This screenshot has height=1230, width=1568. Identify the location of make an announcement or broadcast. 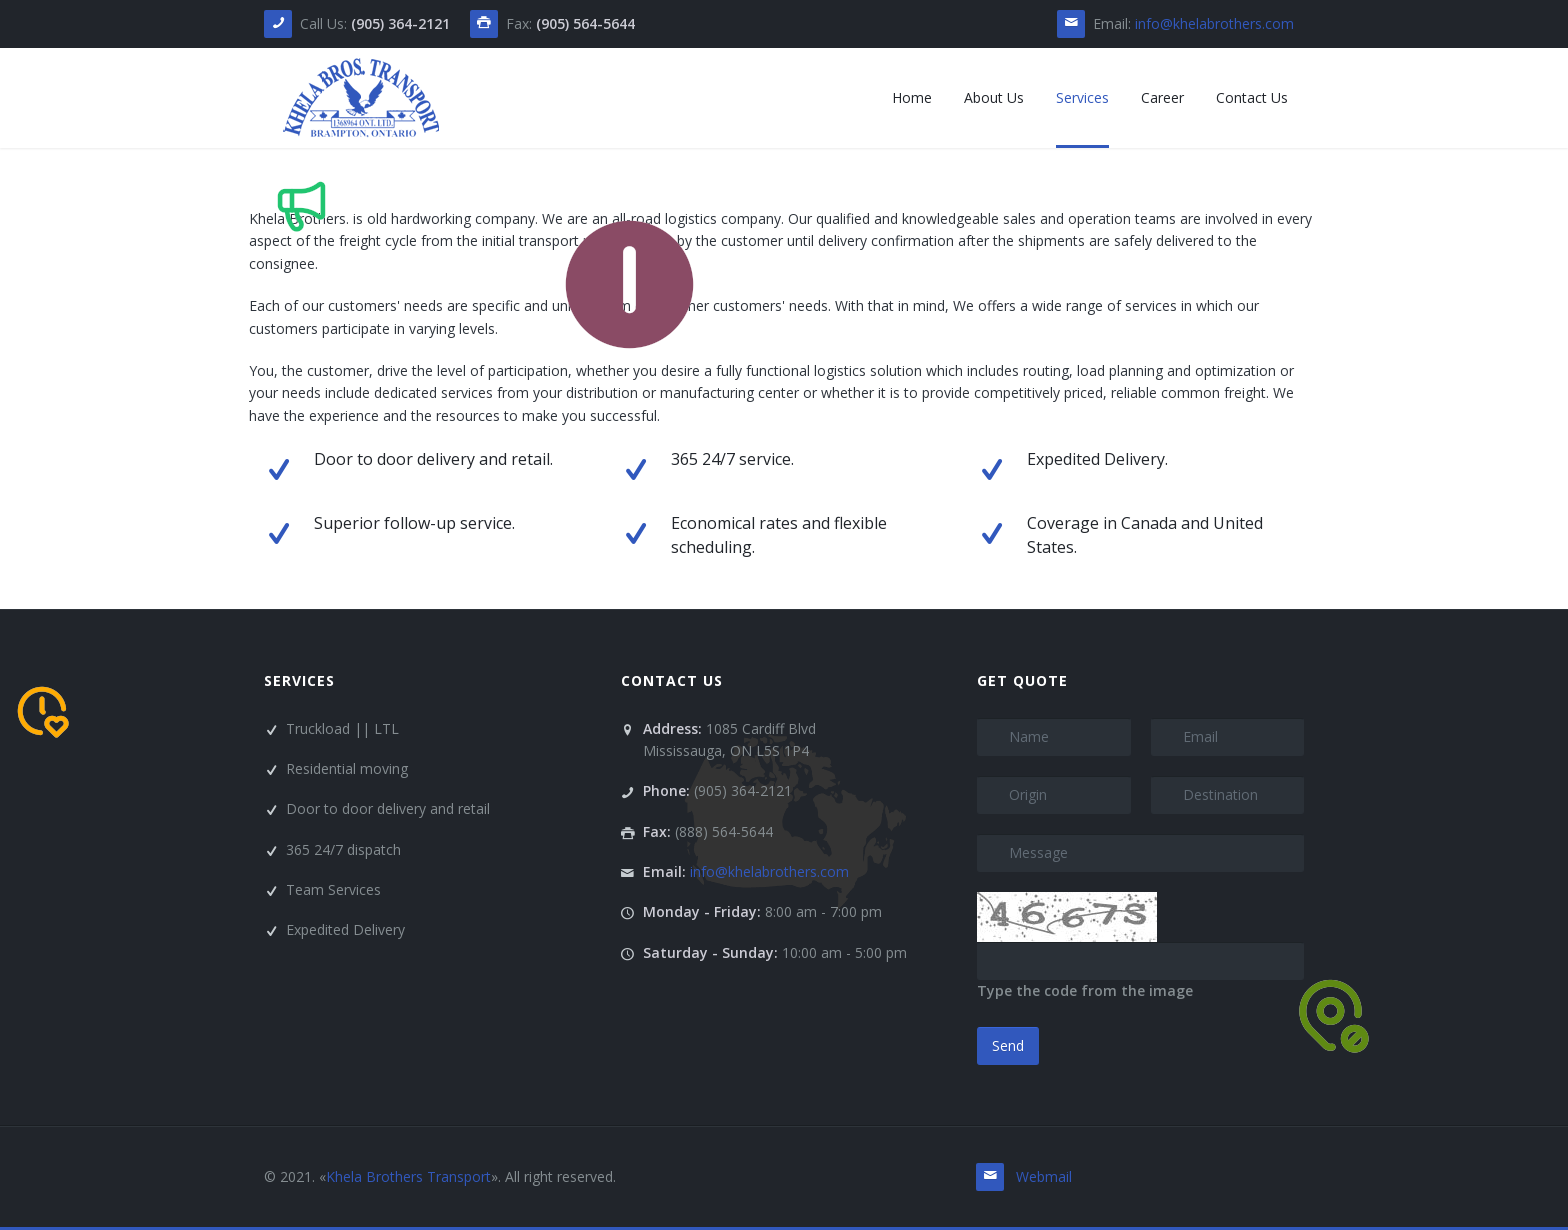
(301, 205).